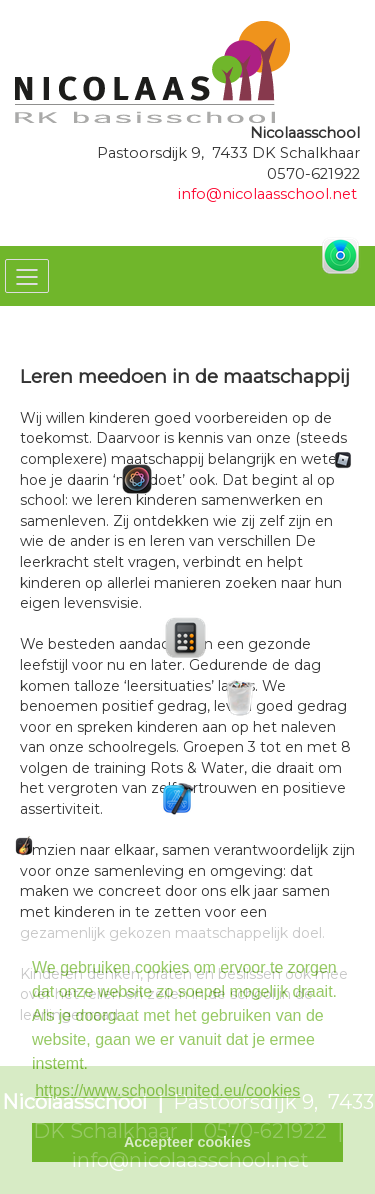 This screenshot has width=375, height=1194. What do you see at coordinates (177, 799) in the screenshot?
I see `open Xcode development environment` at bounding box center [177, 799].